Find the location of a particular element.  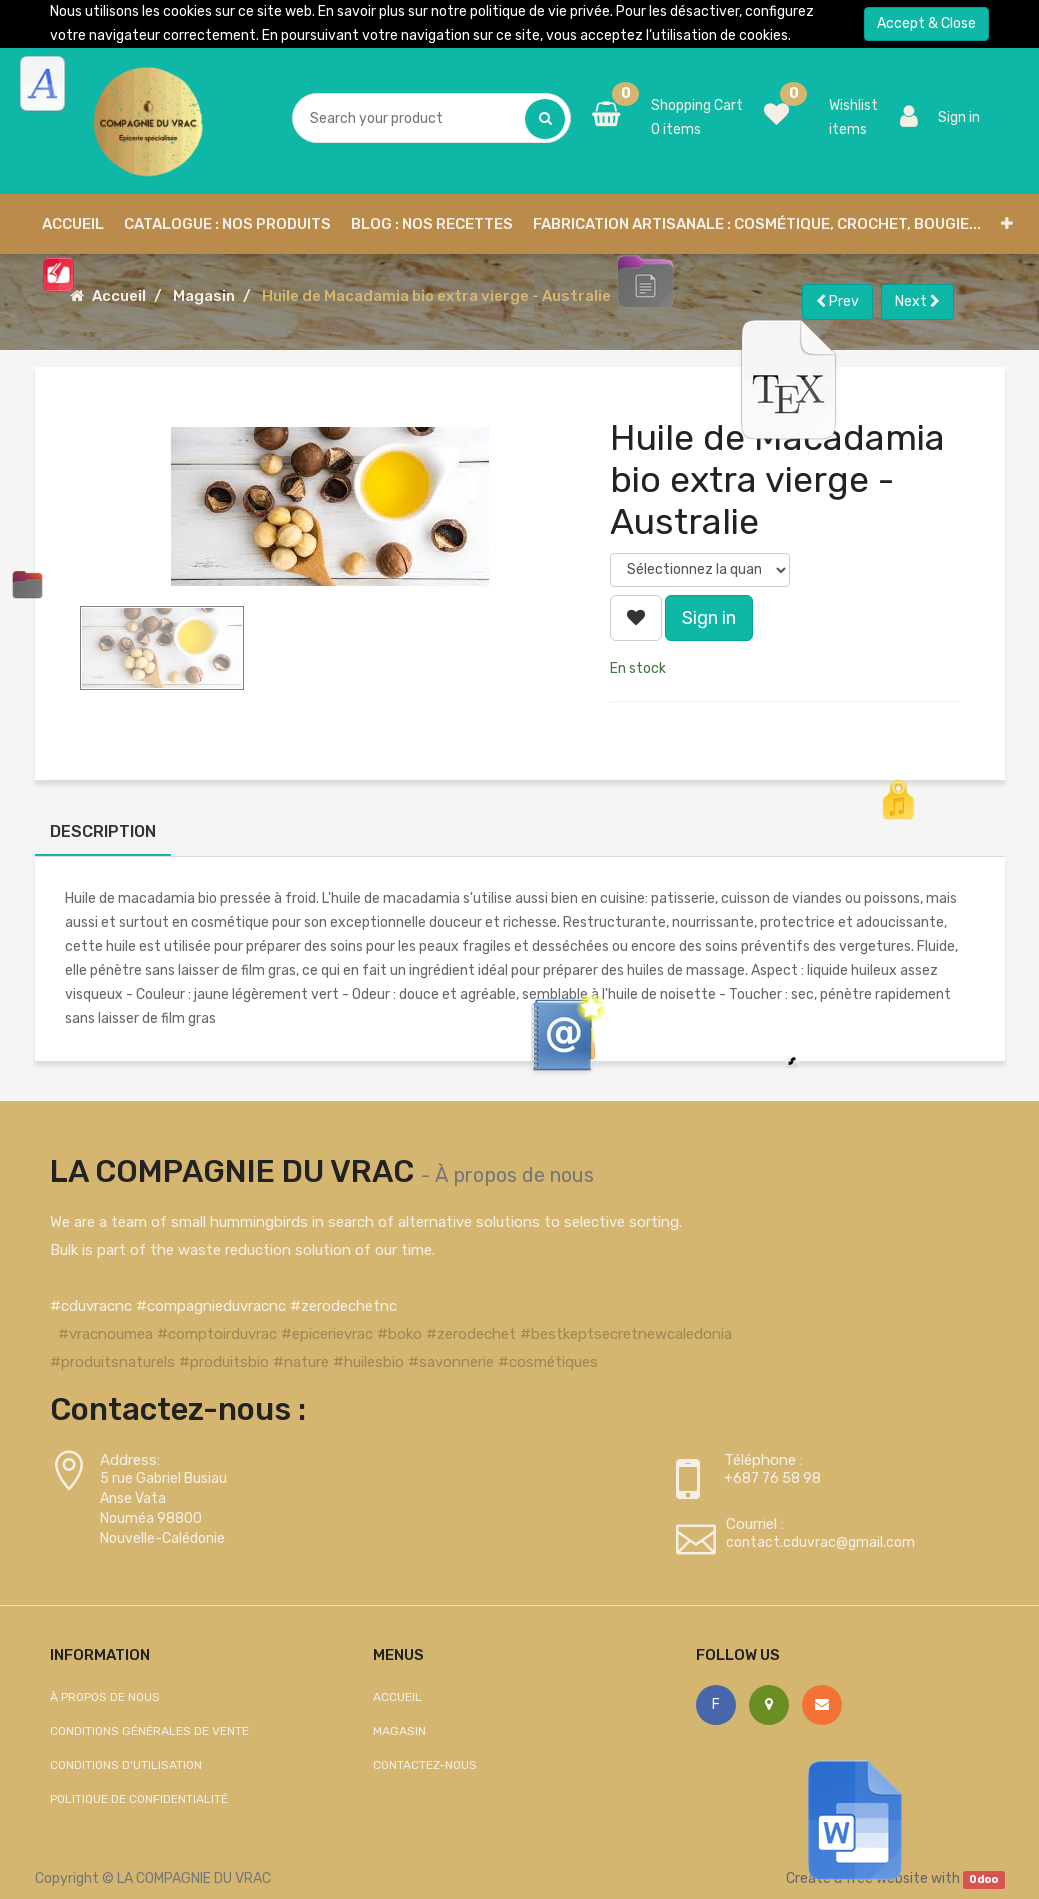

create a new contact in address book is located at coordinates (561, 1037).